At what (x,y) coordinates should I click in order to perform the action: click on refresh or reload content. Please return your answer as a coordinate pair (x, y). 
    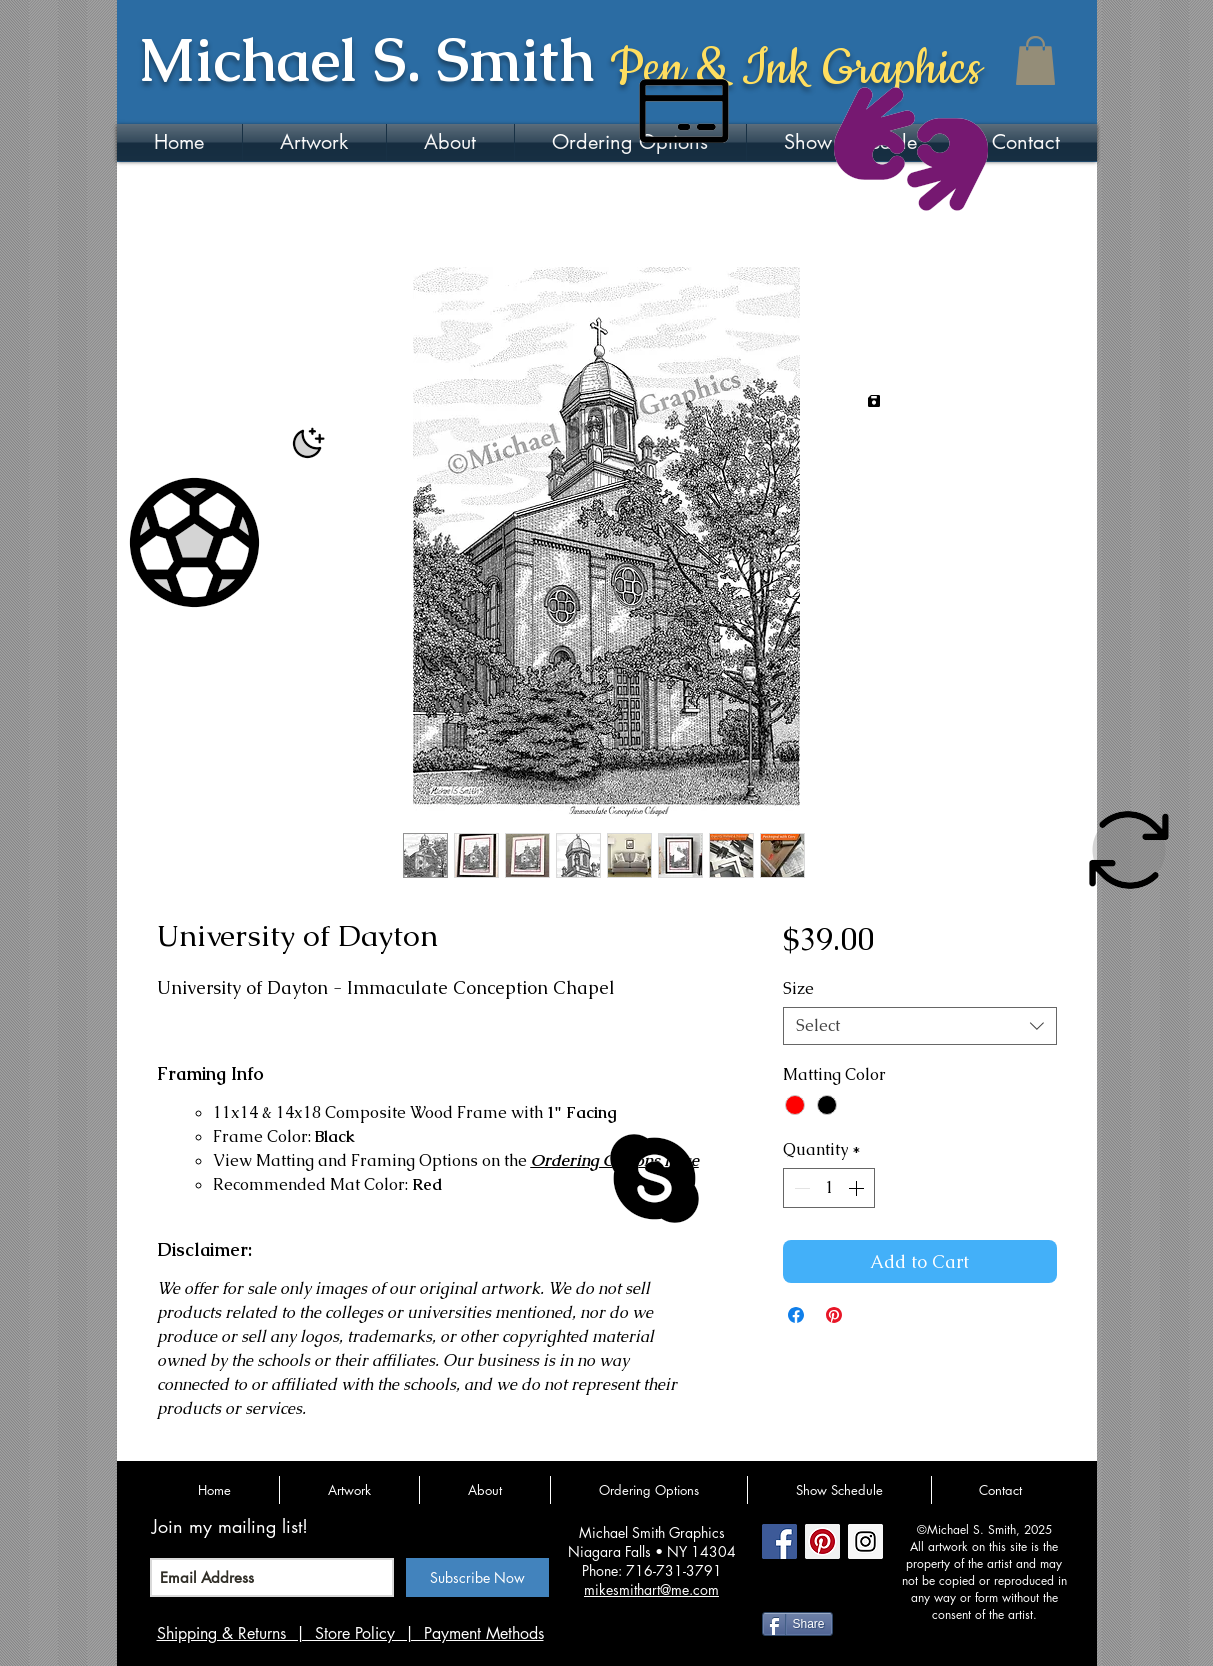
    Looking at the image, I should click on (1129, 850).